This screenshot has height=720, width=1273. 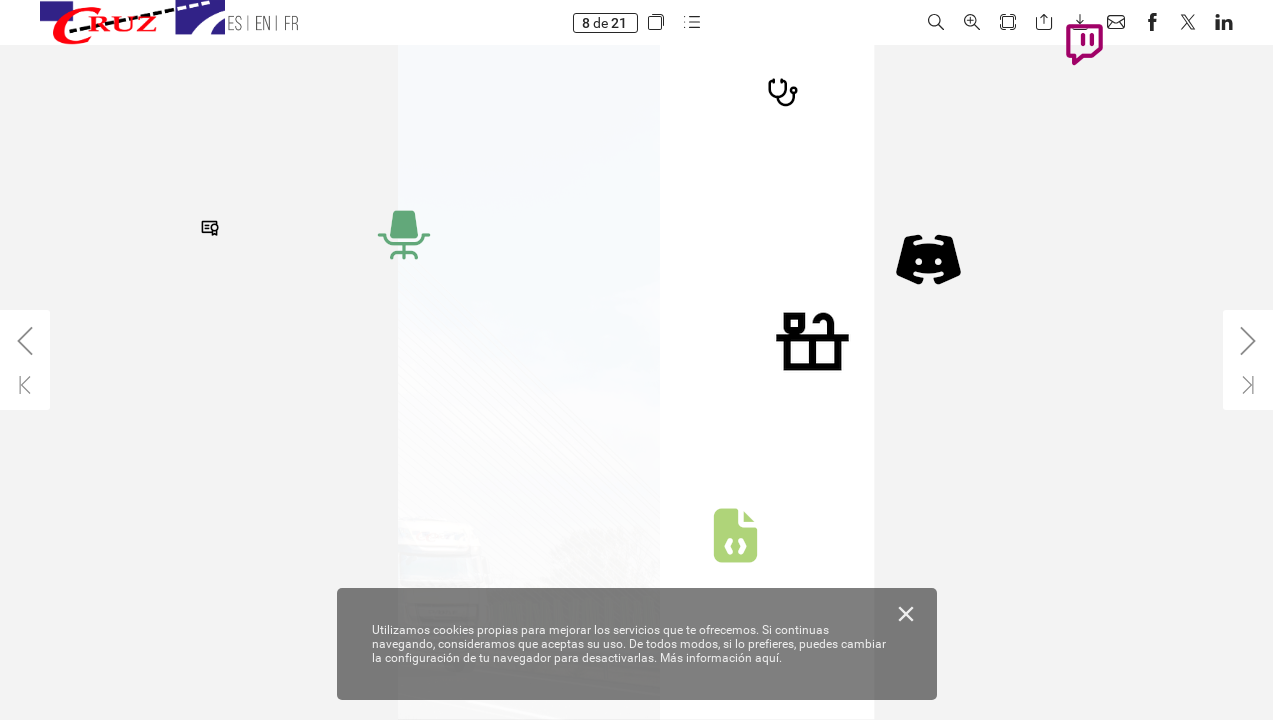 What do you see at coordinates (1084, 42) in the screenshot?
I see `open the Twitch app` at bounding box center [1084, 42].